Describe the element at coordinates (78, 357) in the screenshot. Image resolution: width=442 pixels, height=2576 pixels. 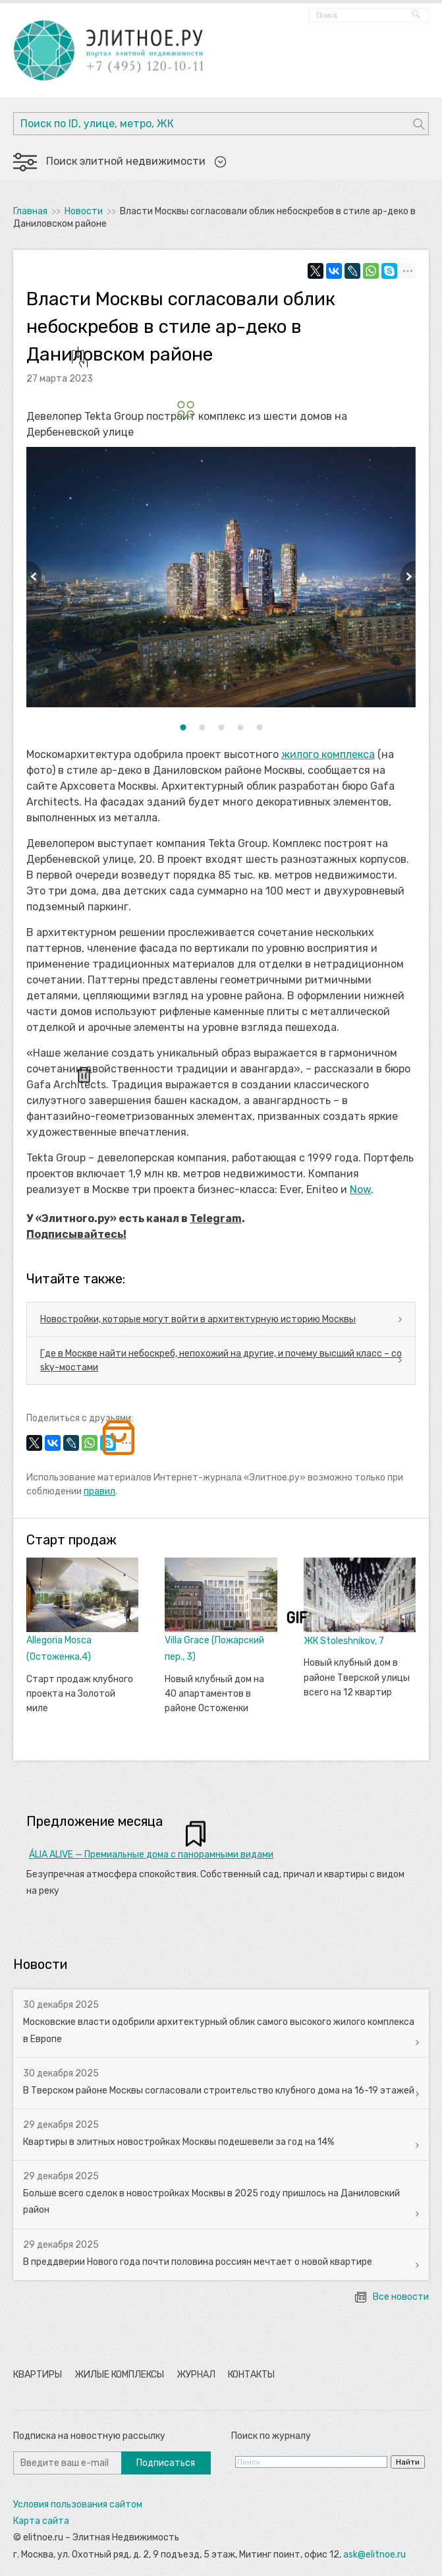
I see `withdraw or receive funds` at that location.